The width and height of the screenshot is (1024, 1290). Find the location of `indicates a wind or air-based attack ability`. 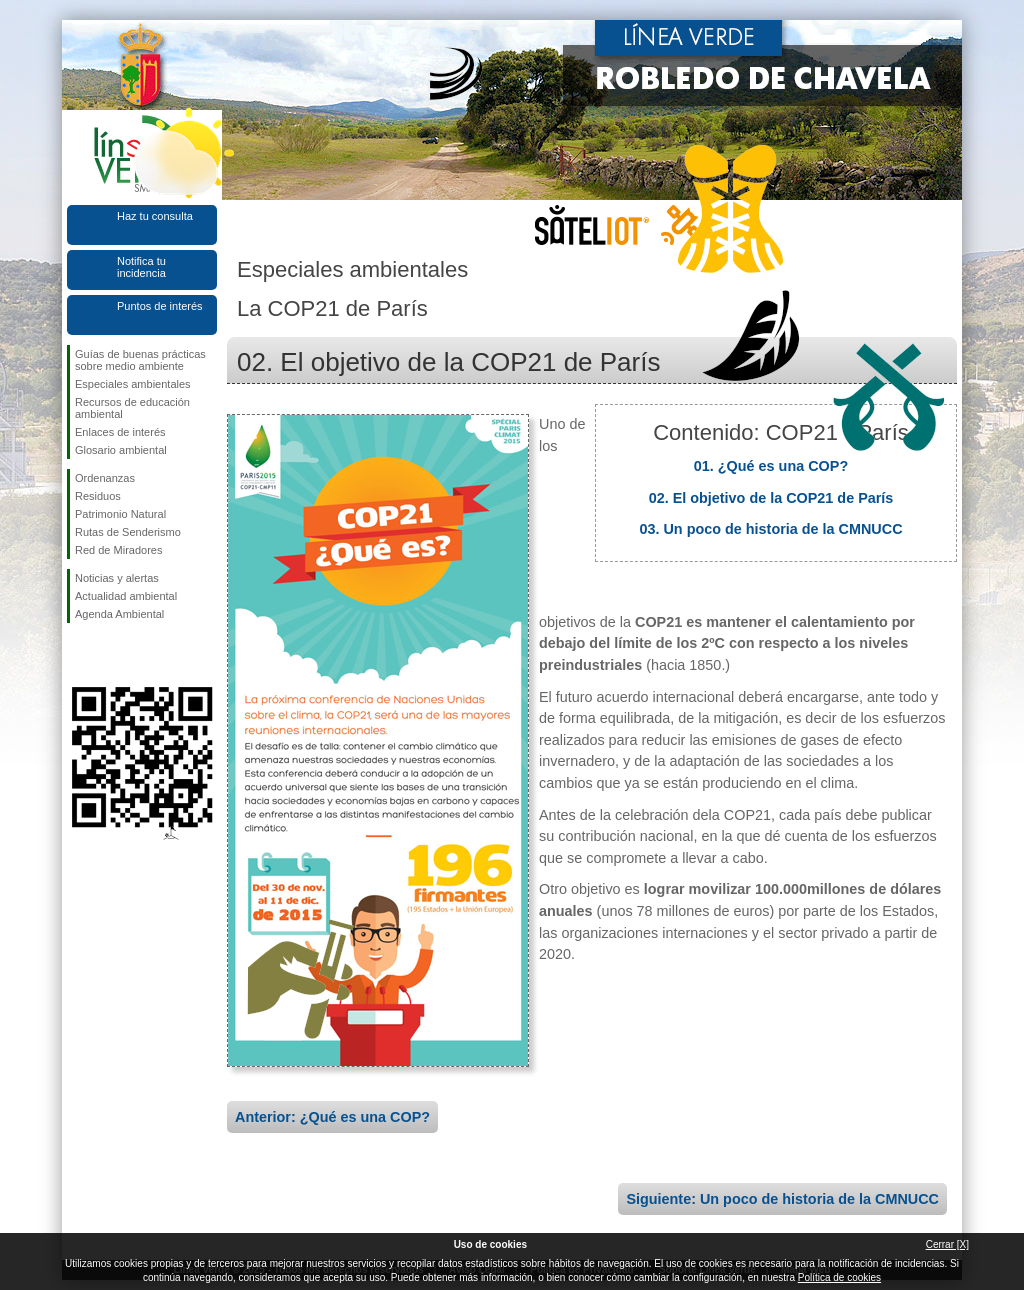

indicates a wind or air-based attack ability is located at coordinates (456, 74).